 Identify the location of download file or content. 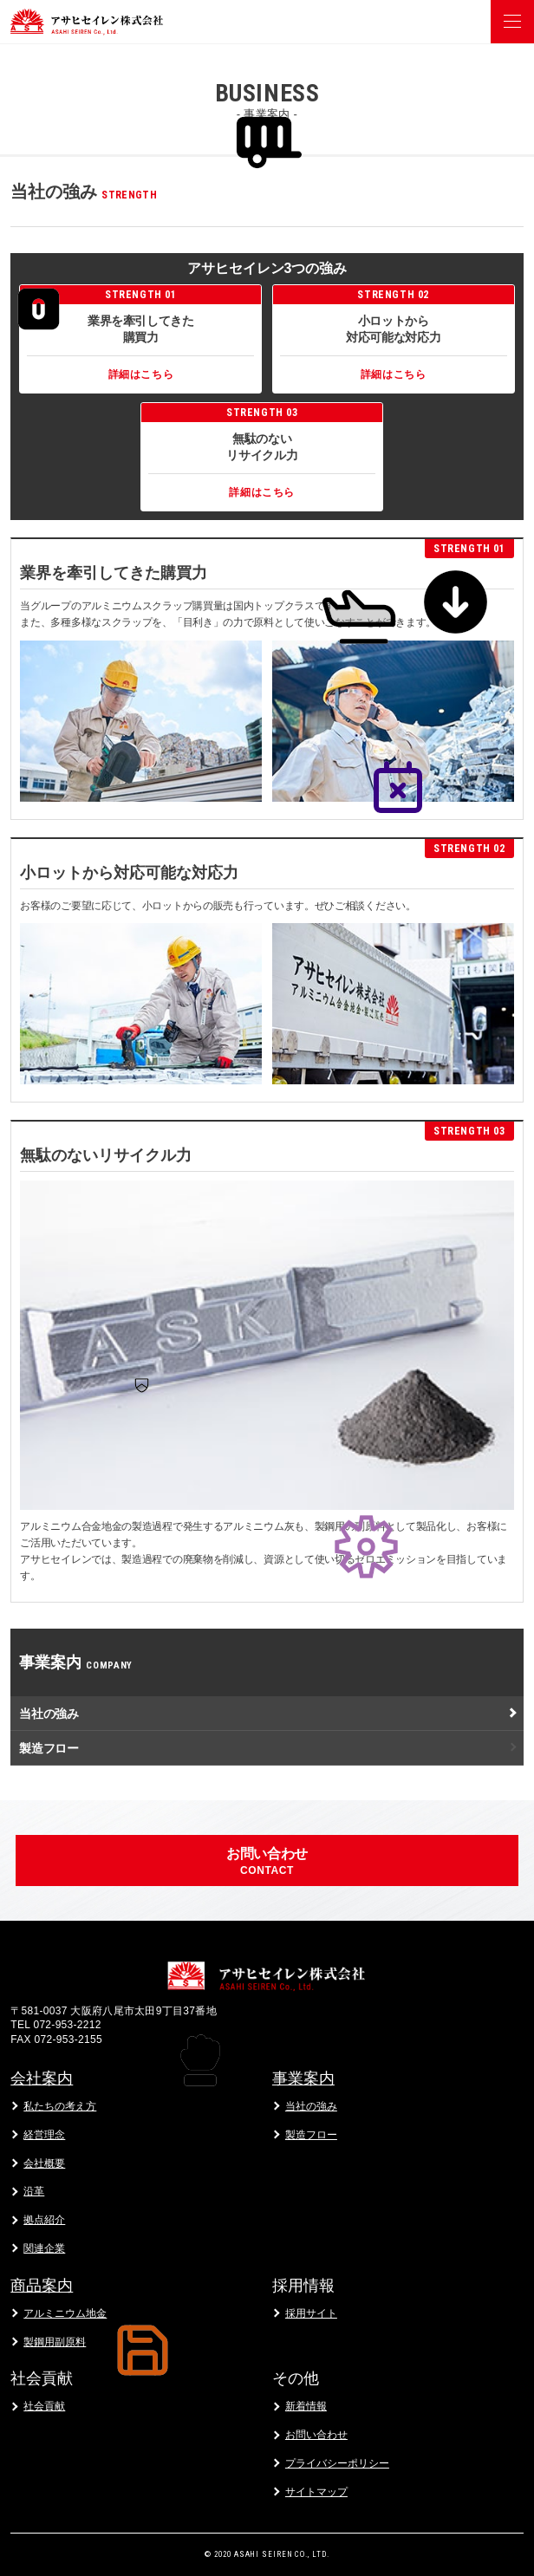
(455, 602).